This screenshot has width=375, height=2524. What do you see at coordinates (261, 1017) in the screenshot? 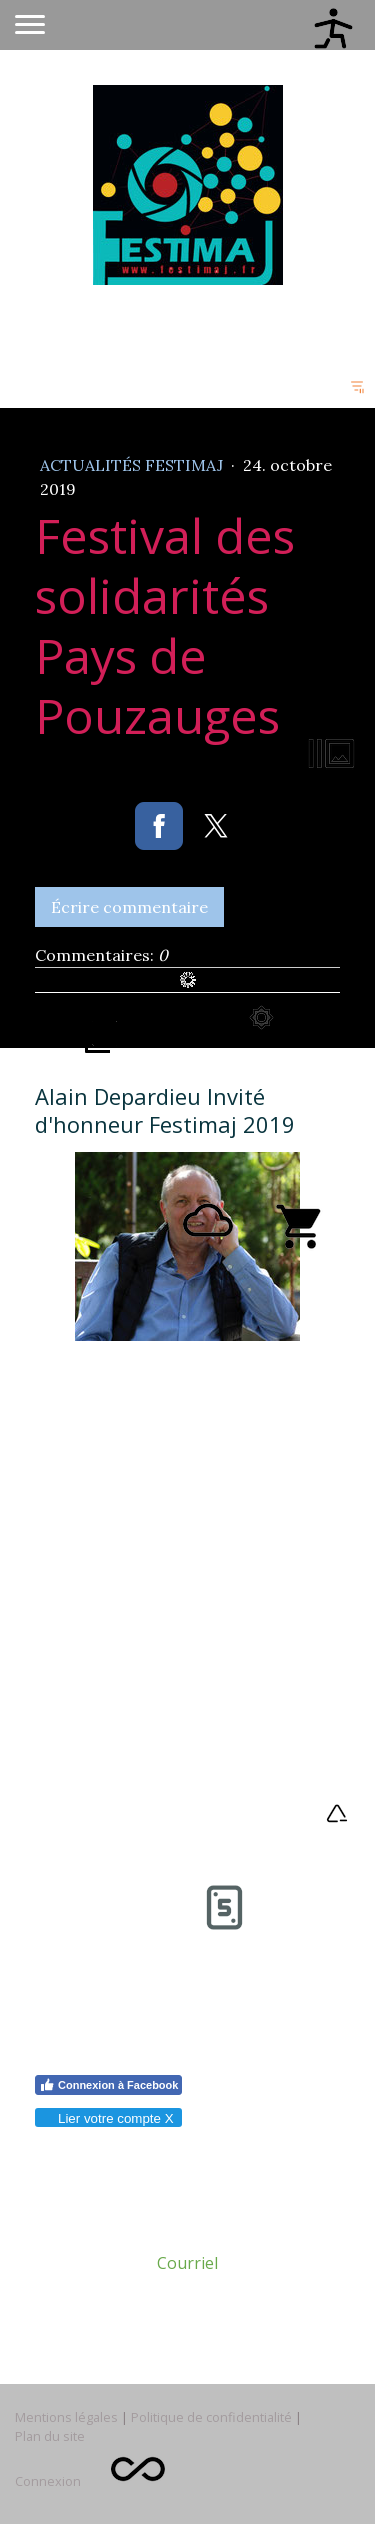
I see `decrease screen brightness` at bounding box center [261, 1017].